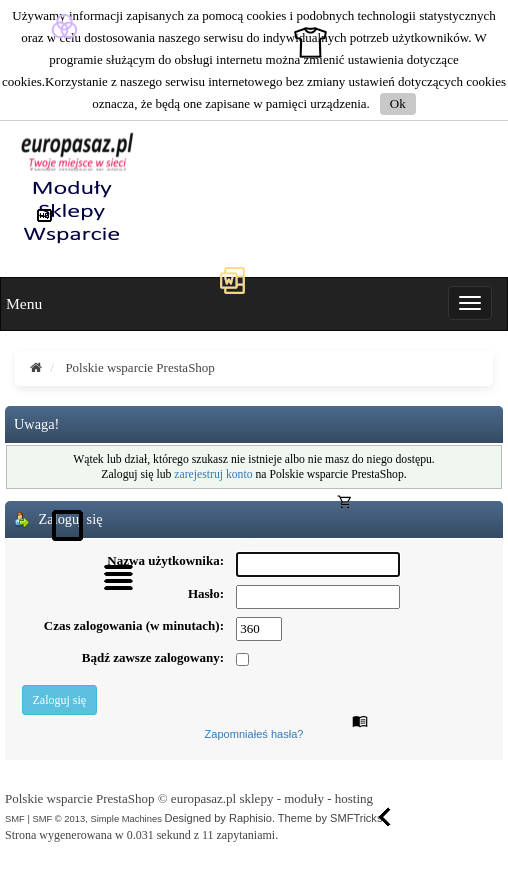 Image resolution: width=508 pixels, height=869 pixels. What do you see at coordinates (310, 42) in the screenshot?
I see `browse clothing or apparel items` at bounding box center [310, 42].